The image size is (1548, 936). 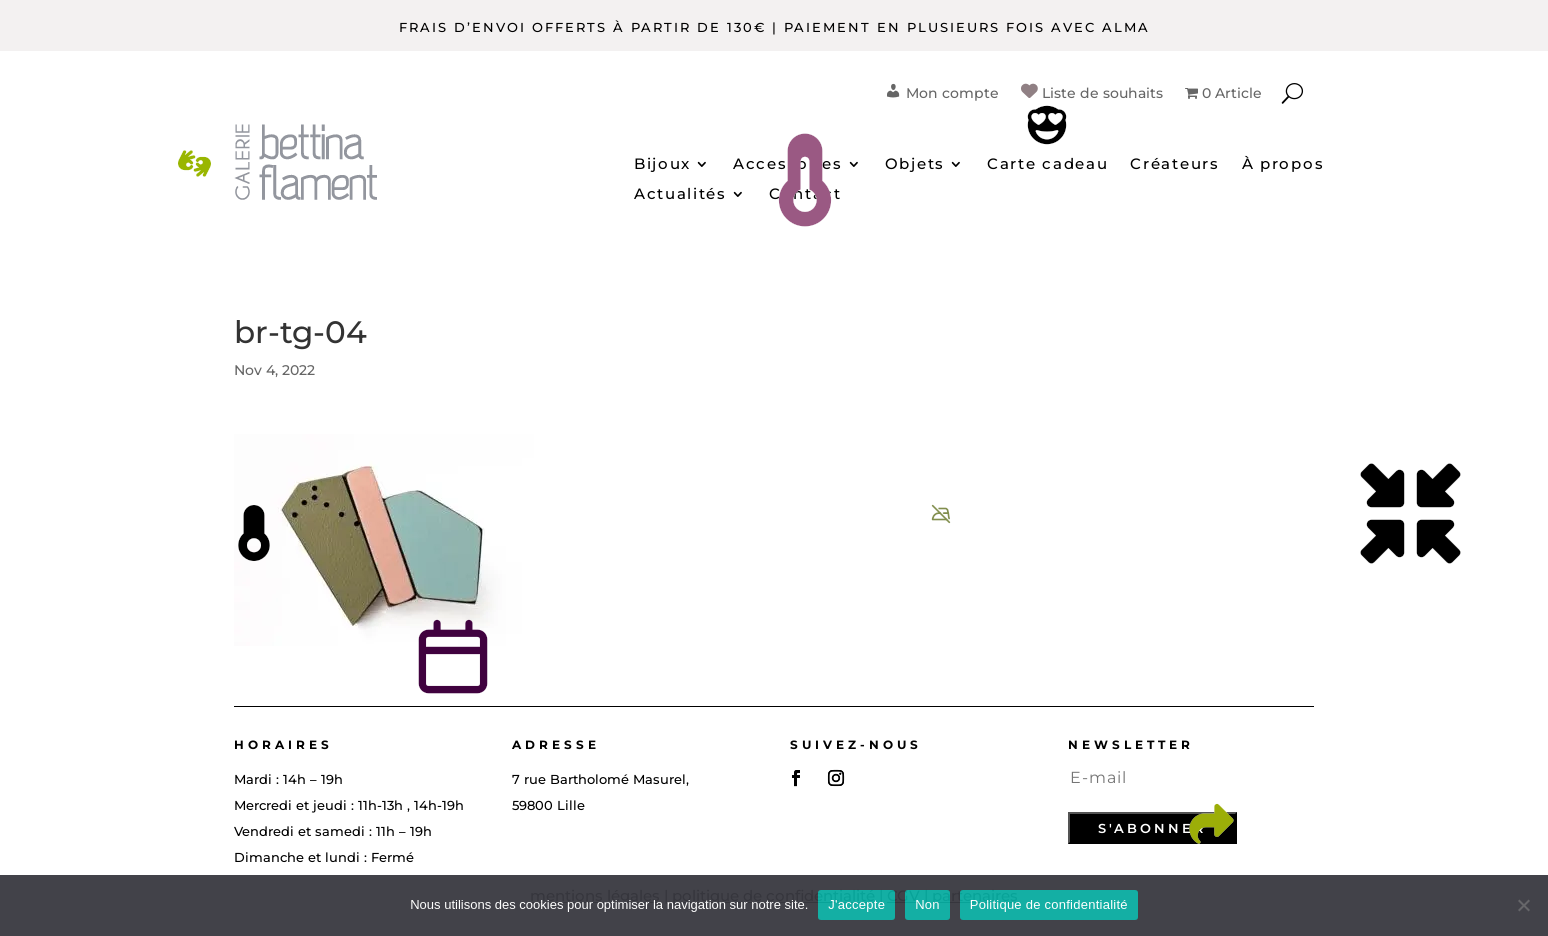 What do you see at coordinates (941, 514) in the screenshot?
I see `do not iron this item` at bounding box center [941, 514].